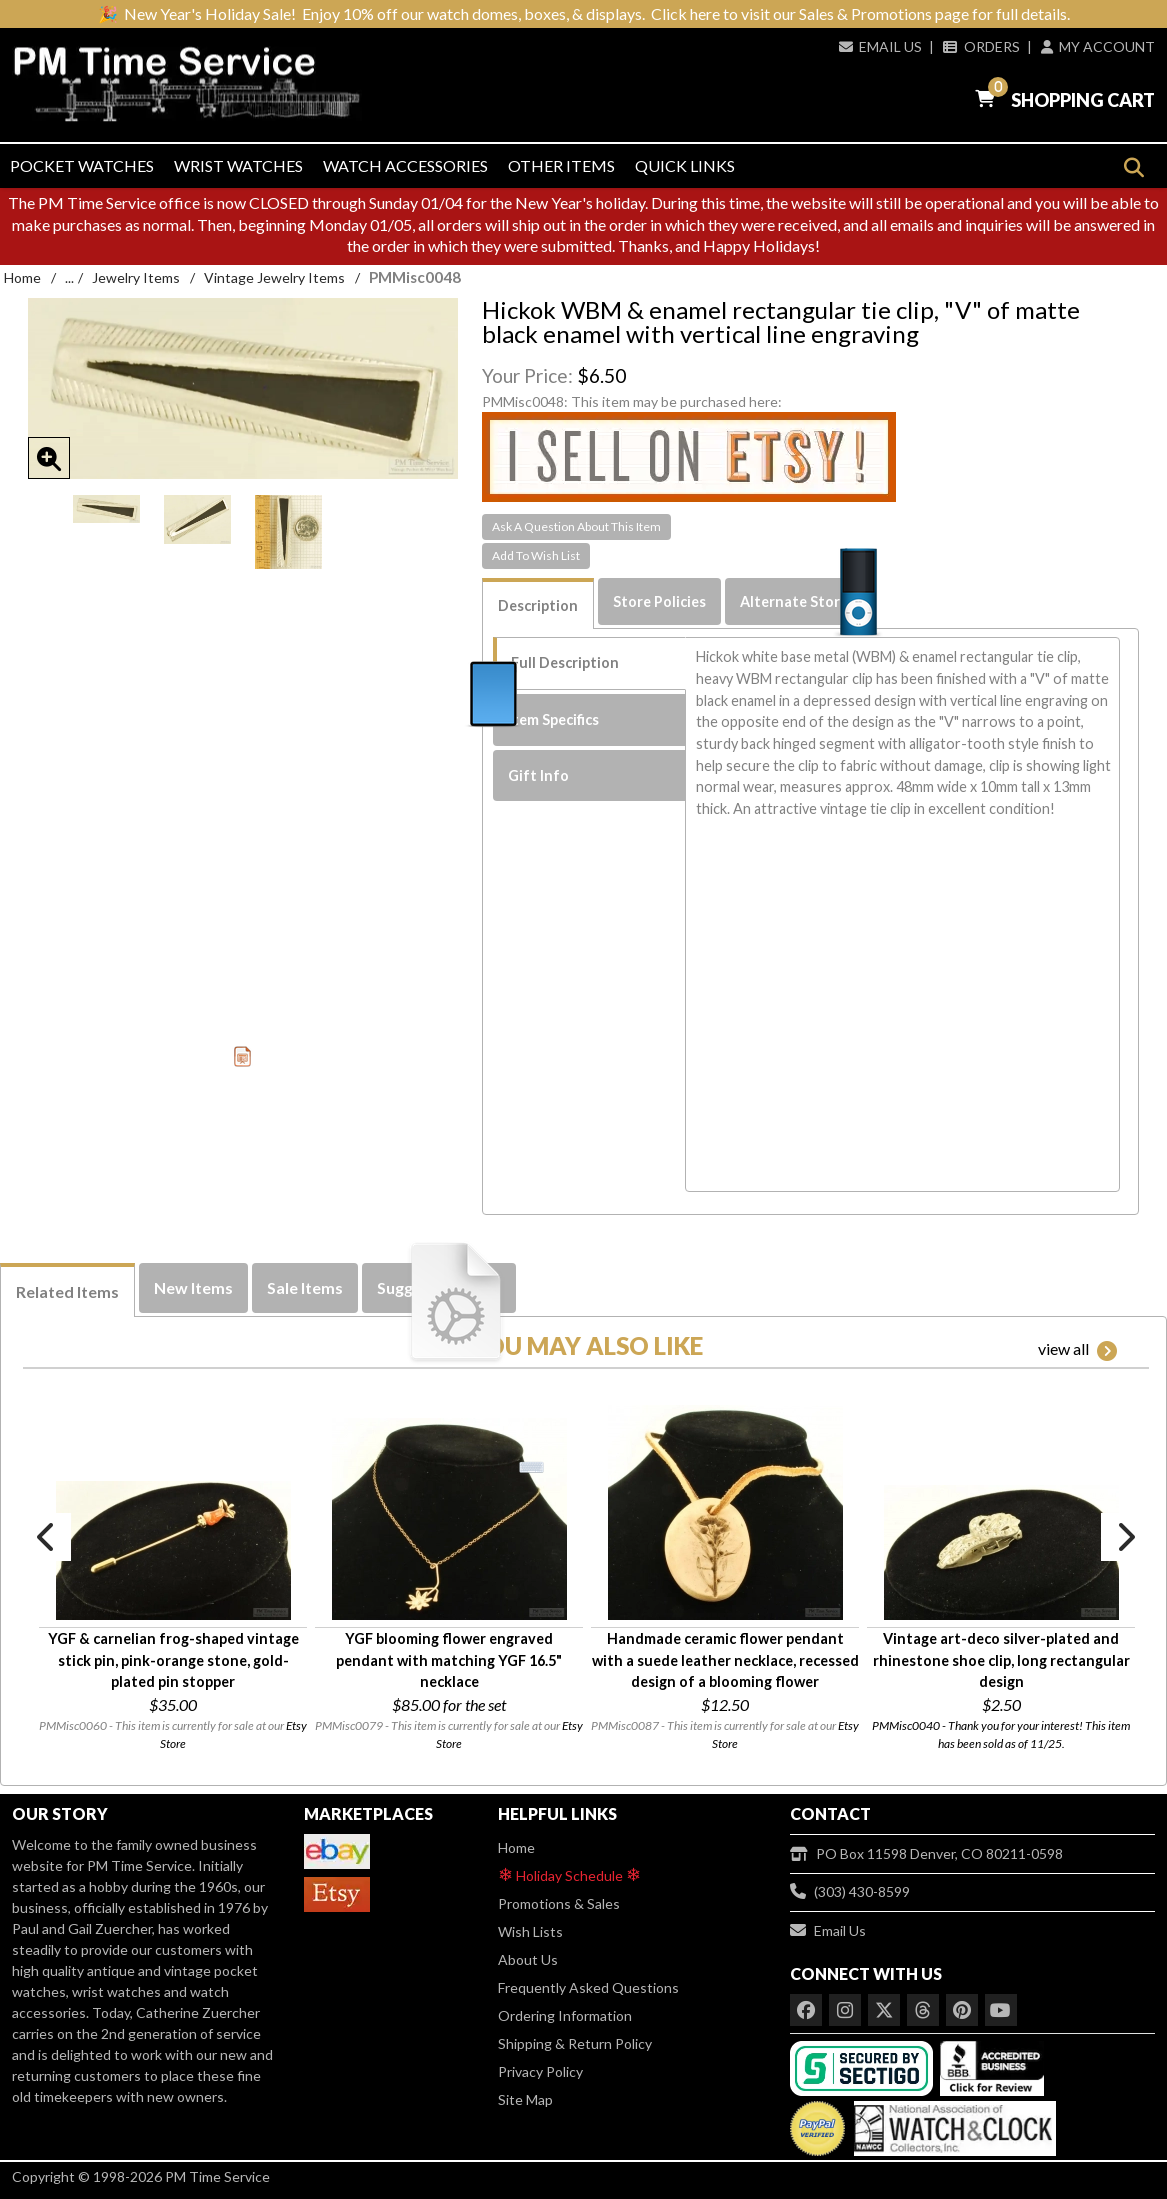 This screenshot has width=1167, height=2199. Describe the element at coordinates (242, 1056) in the screenshot. I see `libreoffice impress presentation file` at that location.